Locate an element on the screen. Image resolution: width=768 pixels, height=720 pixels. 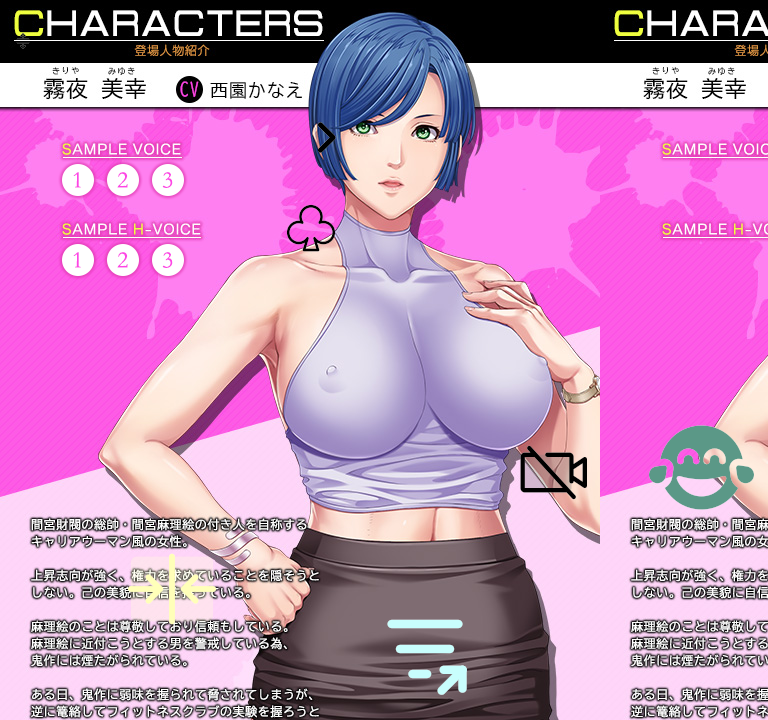
collapse or minimize a panel horizontally is located at coordinates (172, 589).